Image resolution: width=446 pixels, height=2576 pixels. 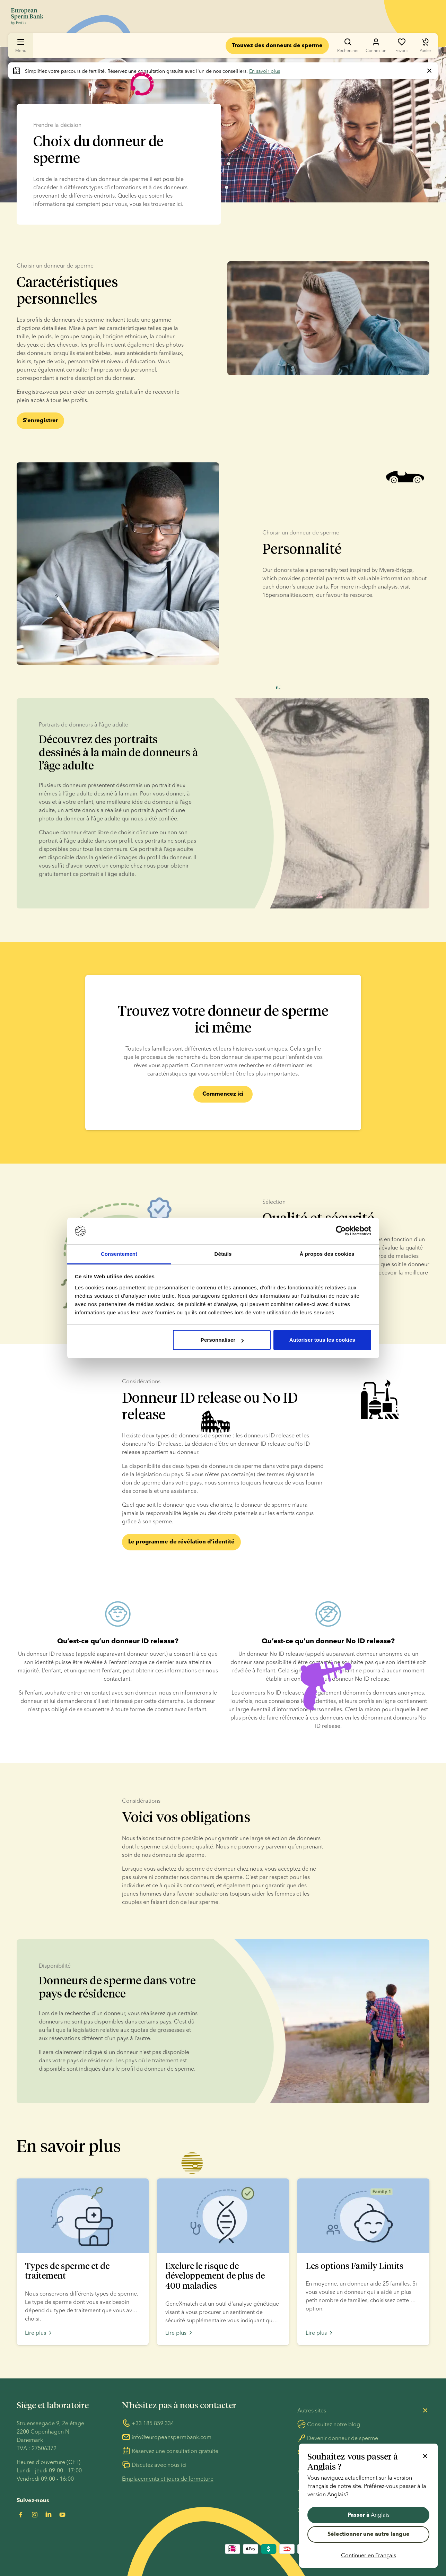 I want to click on access refinery or processing facility in game, so click(x=380, y=1399).